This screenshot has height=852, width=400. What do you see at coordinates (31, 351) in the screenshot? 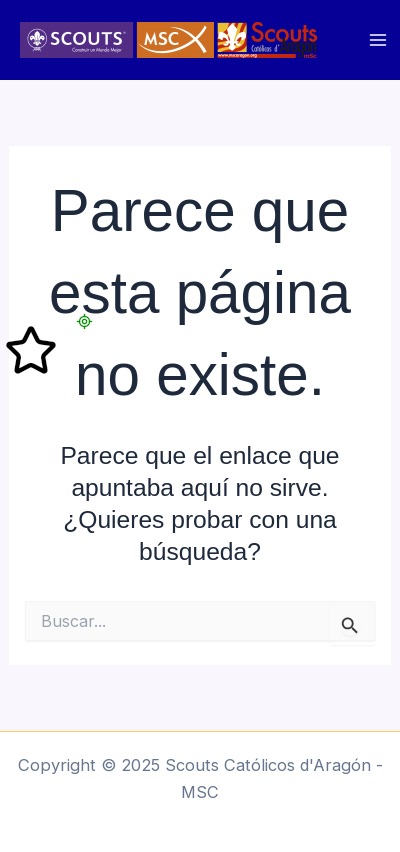
I see `add item to favorites` at bounding box center [31, 351].